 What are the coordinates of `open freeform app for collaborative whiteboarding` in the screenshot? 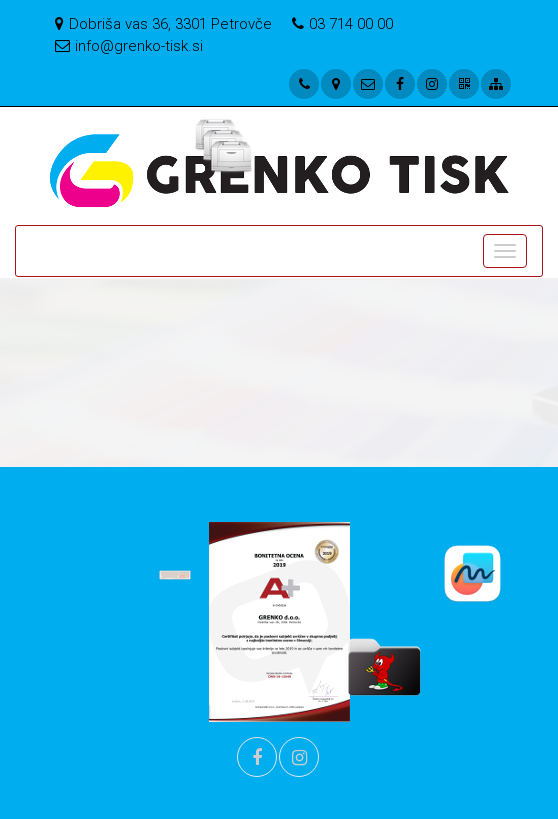 It's located at (472, 573).